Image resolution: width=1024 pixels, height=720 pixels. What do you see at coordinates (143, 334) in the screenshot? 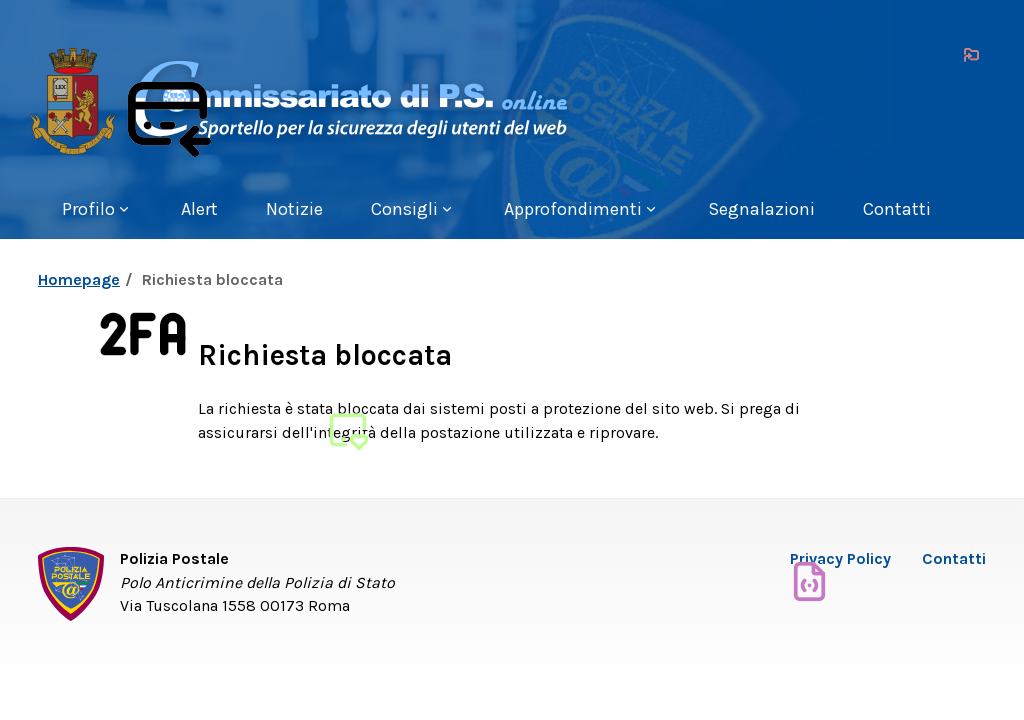
I see `enable two-factor authentication` at bounding box center [143, 334].